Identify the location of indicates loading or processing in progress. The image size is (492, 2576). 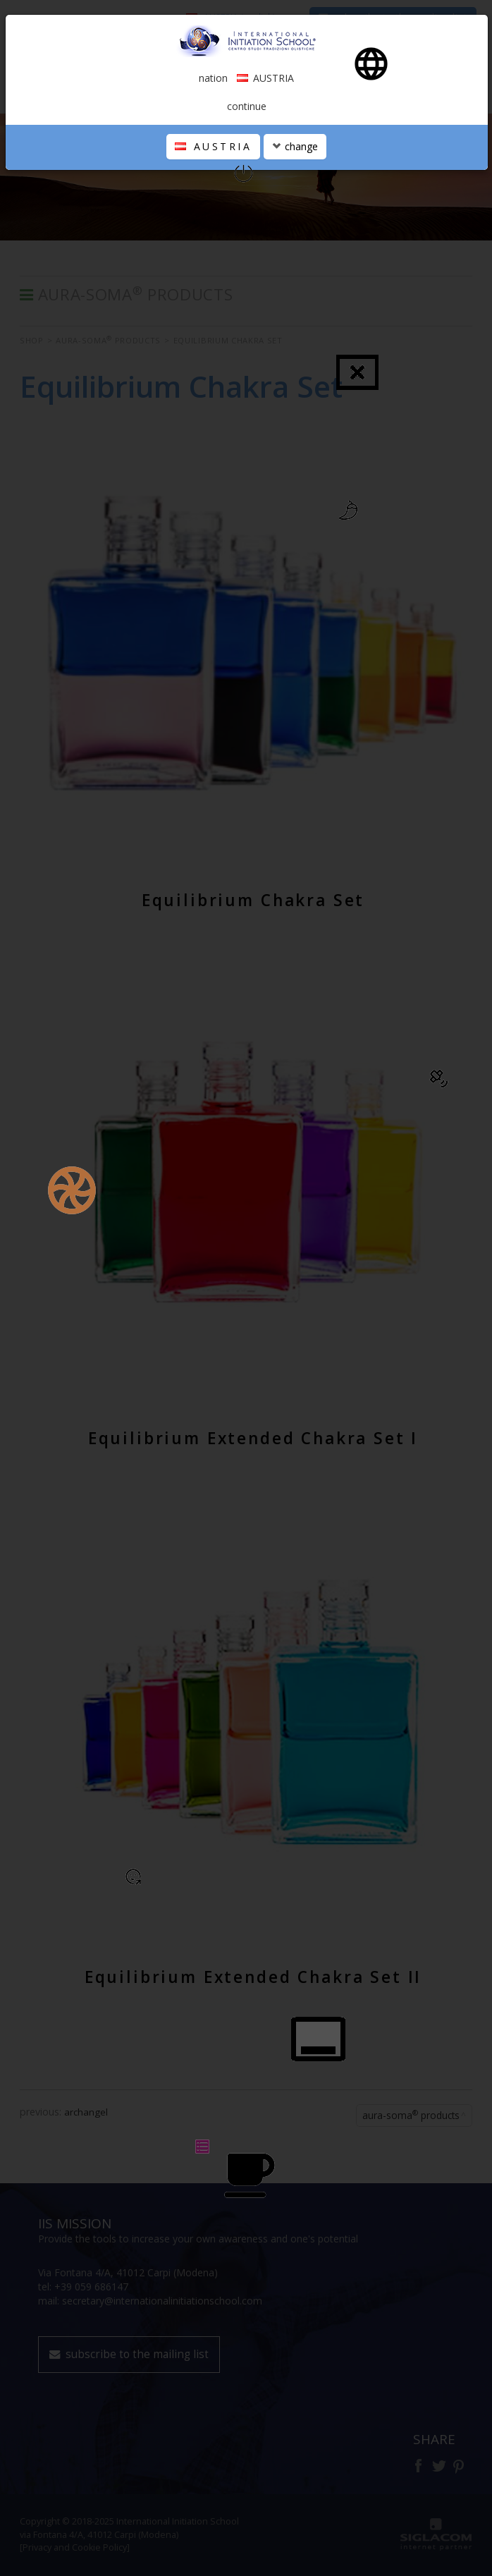
(72, 1190).